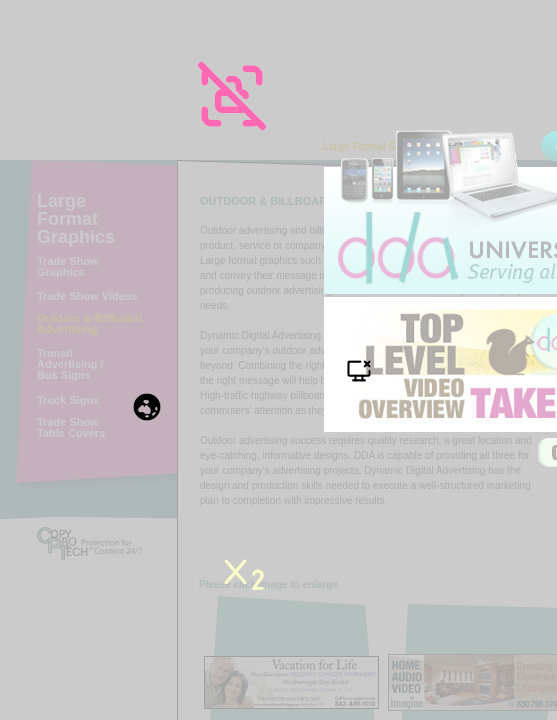 The width and height of the screenshot is (557, 720). I want to click on stop sharing your screen, so click(359, 371).